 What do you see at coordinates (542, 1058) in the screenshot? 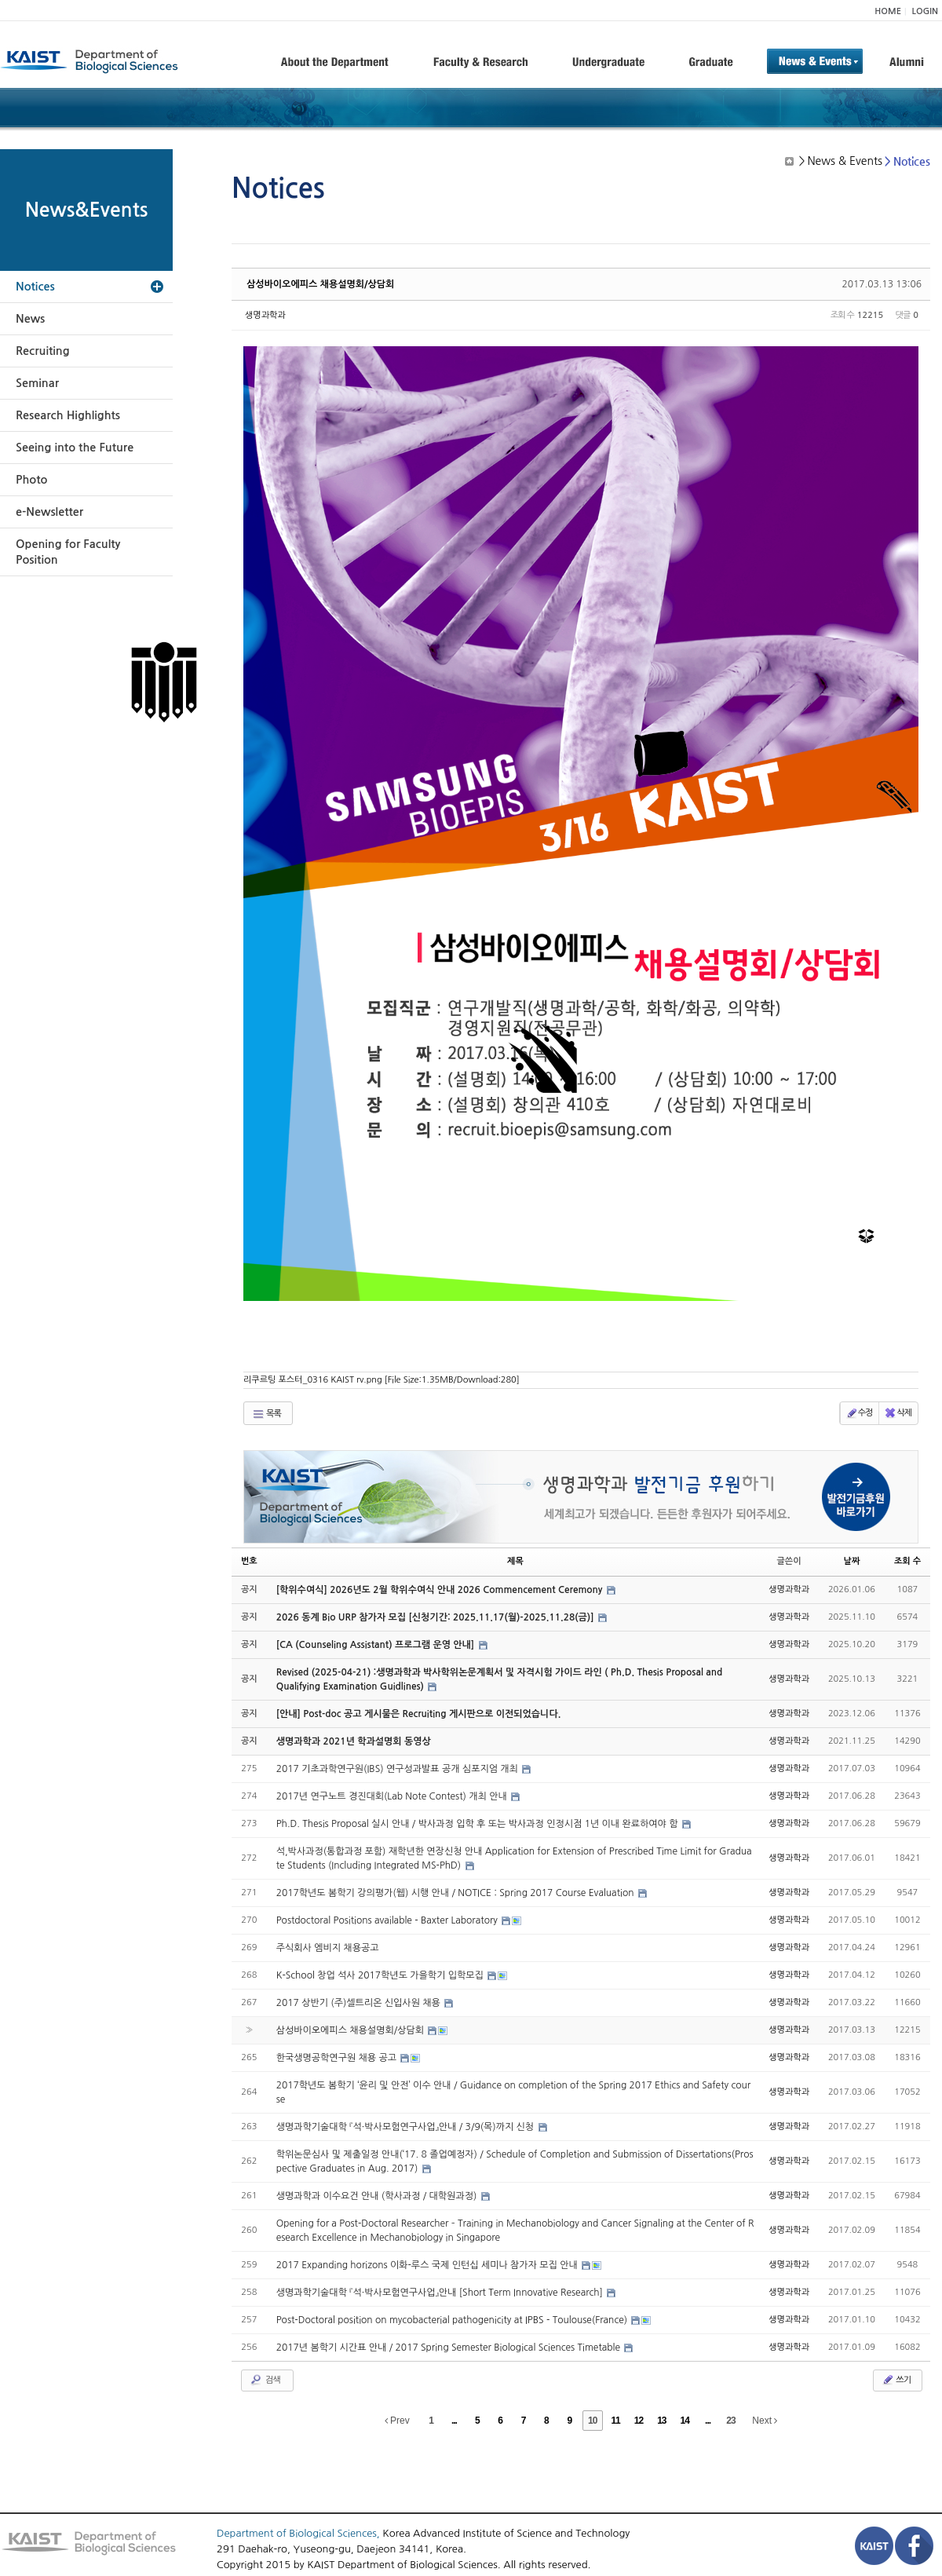
I see `indicates a violent attack or slash action` at bounding box center [542, 1058].